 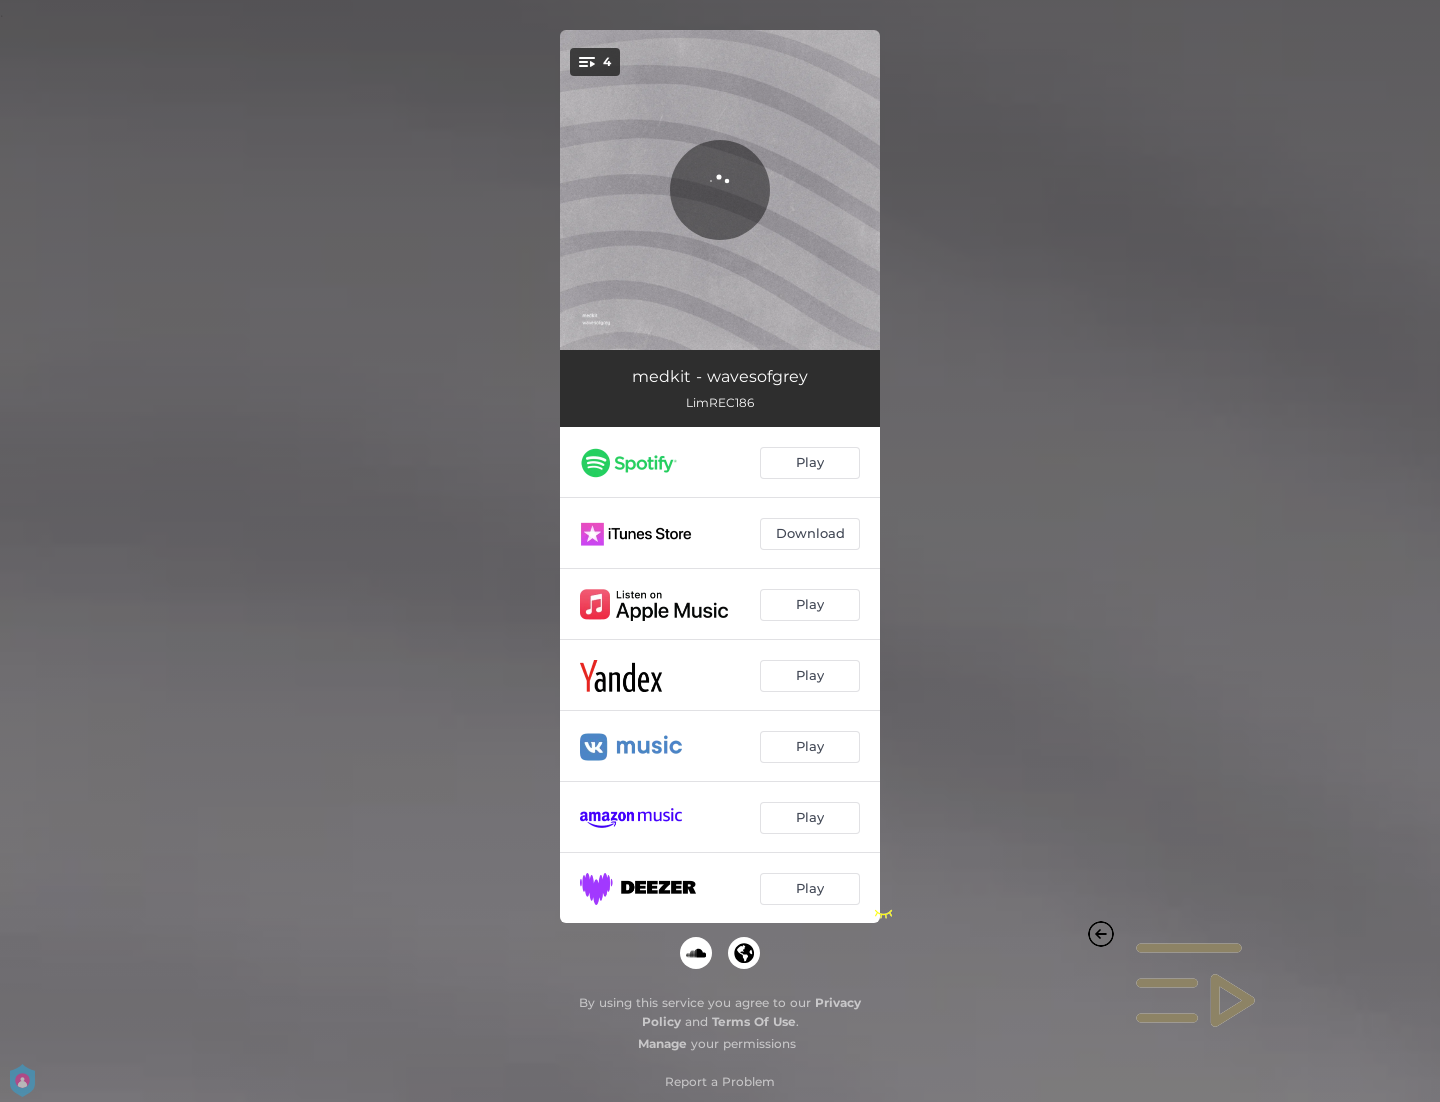 What do you see at coordinates (883, 912) in the screenshot?
I see `hide password or sensitive content` at bounding box center [883, 912].